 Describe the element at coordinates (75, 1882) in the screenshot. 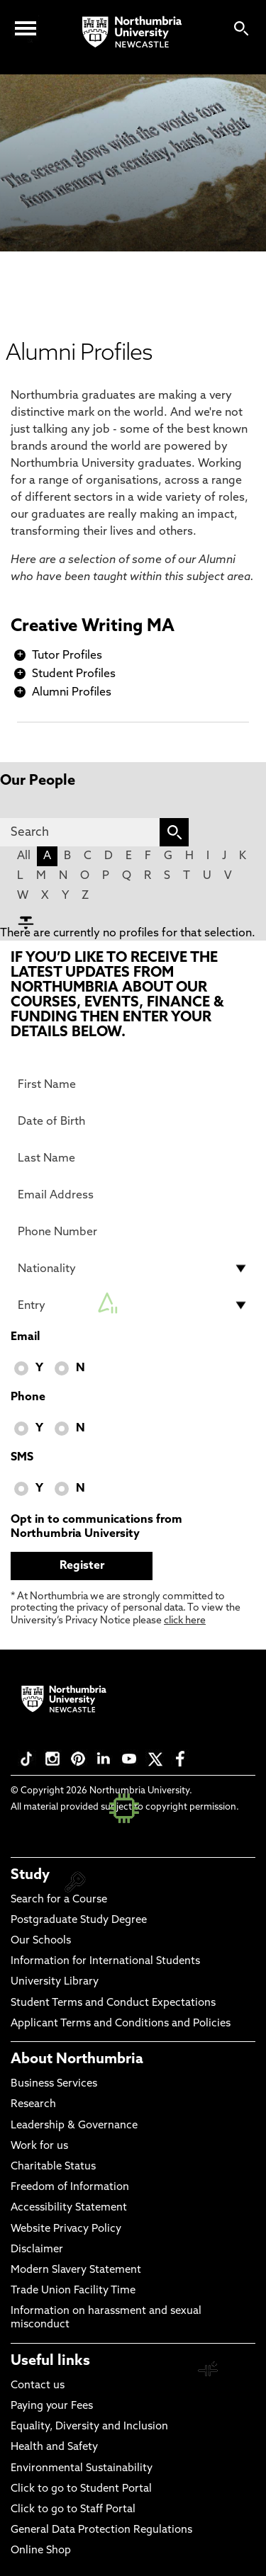

I see `access security or authentication settings` at that location.